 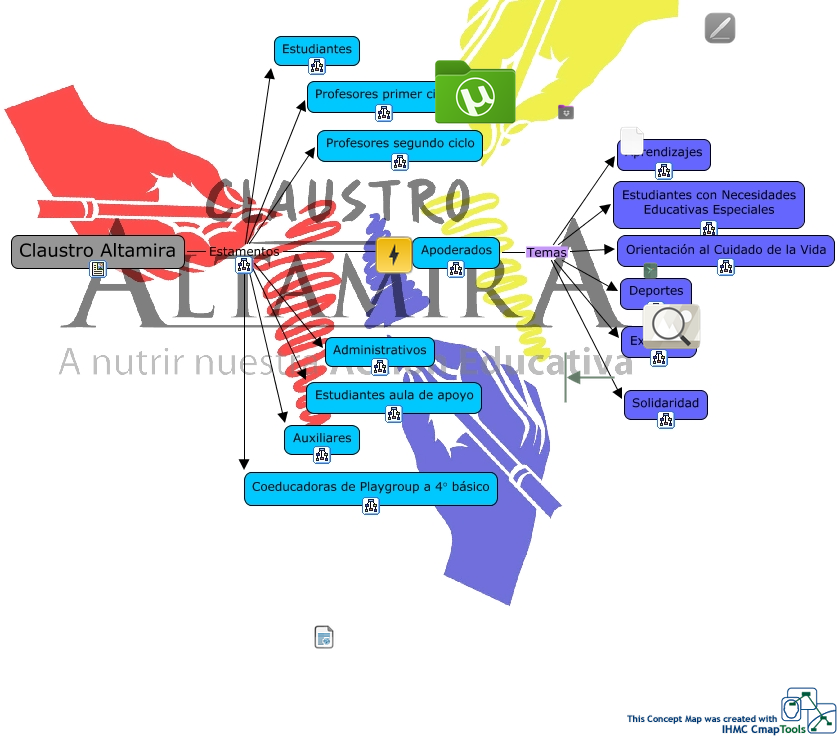 I want to click on open Pages for document editing, so click(x=720, y=28).